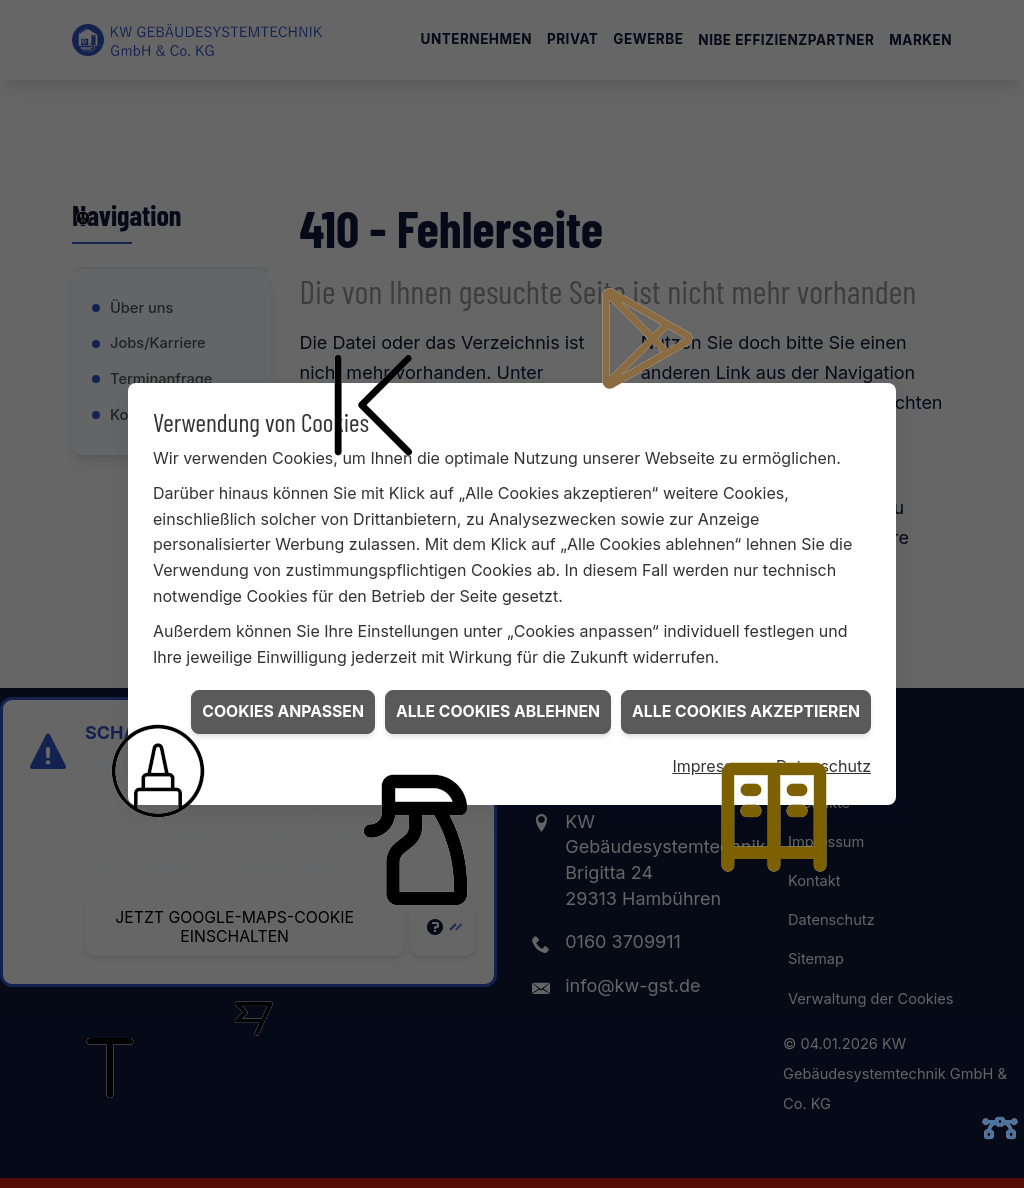 Image resolution: width=1024 pixels, height=1188 pixels. Describe the element at coordinates (158, 771) in the screenshot. I see `marker or highlighter tool` at that location.